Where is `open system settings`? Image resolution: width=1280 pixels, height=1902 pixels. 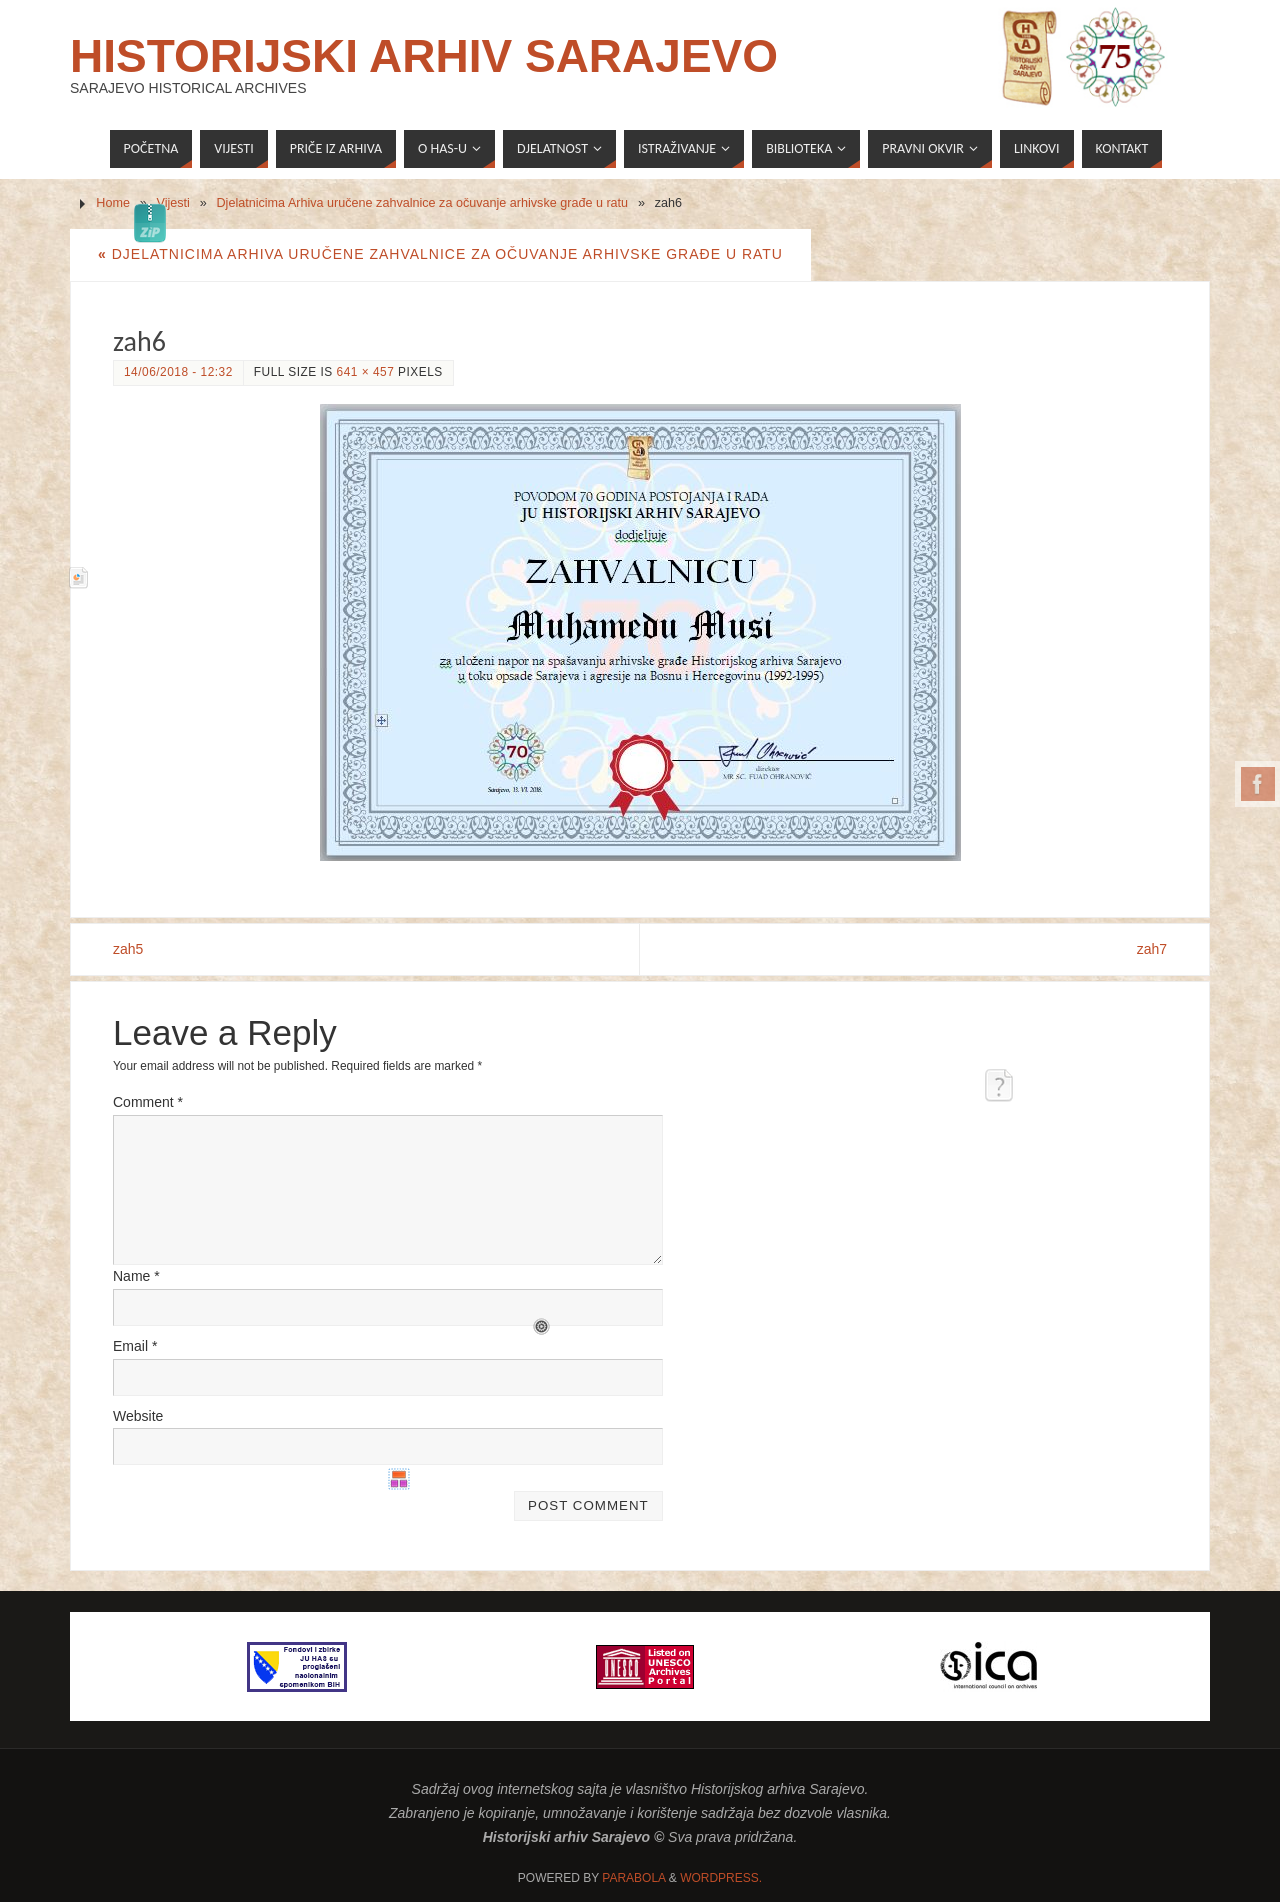 open system settings is located at coordinates (541, 1326).